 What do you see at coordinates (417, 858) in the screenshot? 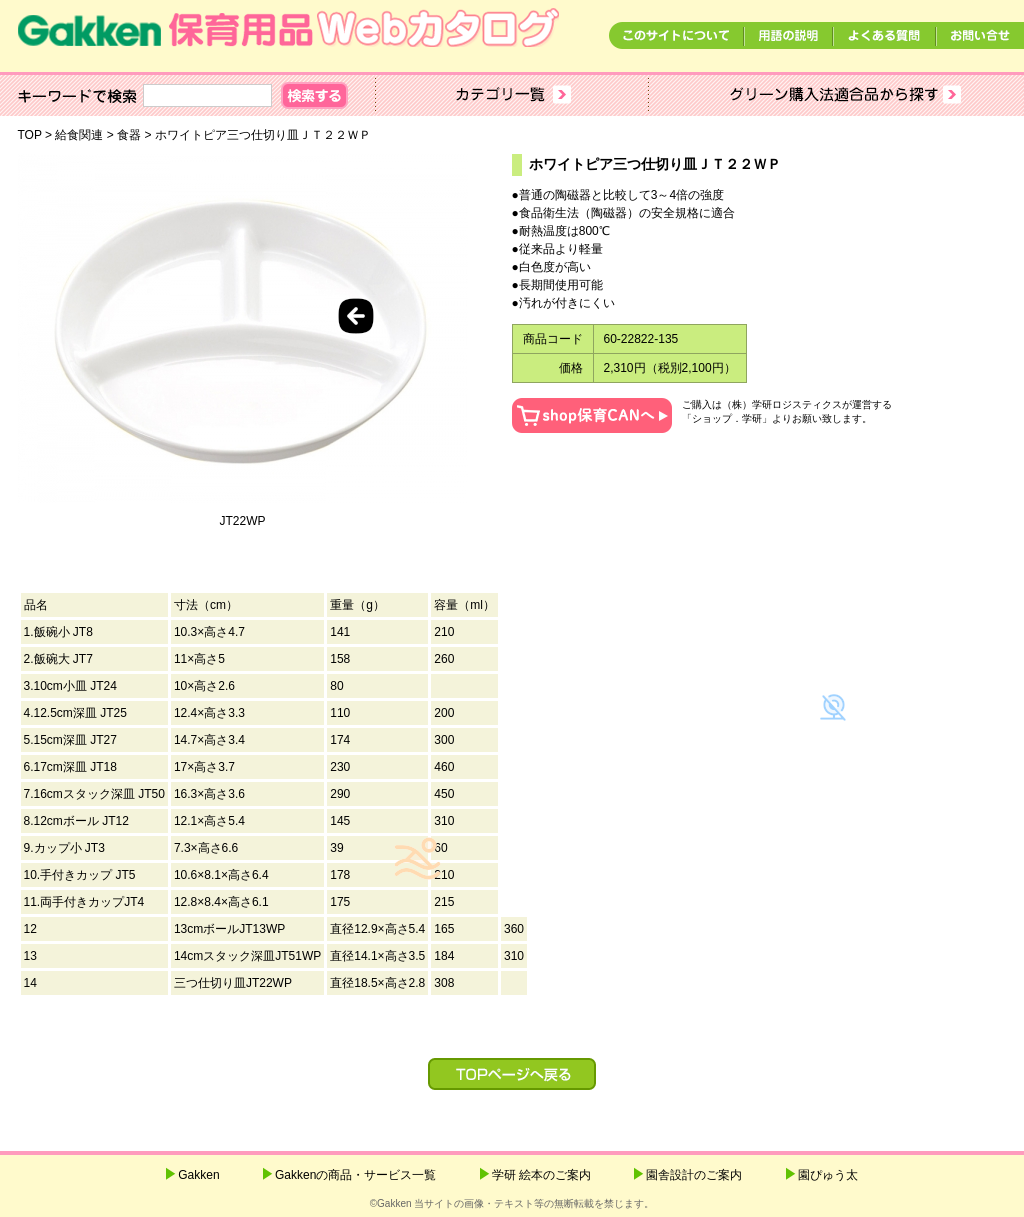
I see `indicates swimming pool or aquatic facilities nearby` at bounding box center [417, 858].